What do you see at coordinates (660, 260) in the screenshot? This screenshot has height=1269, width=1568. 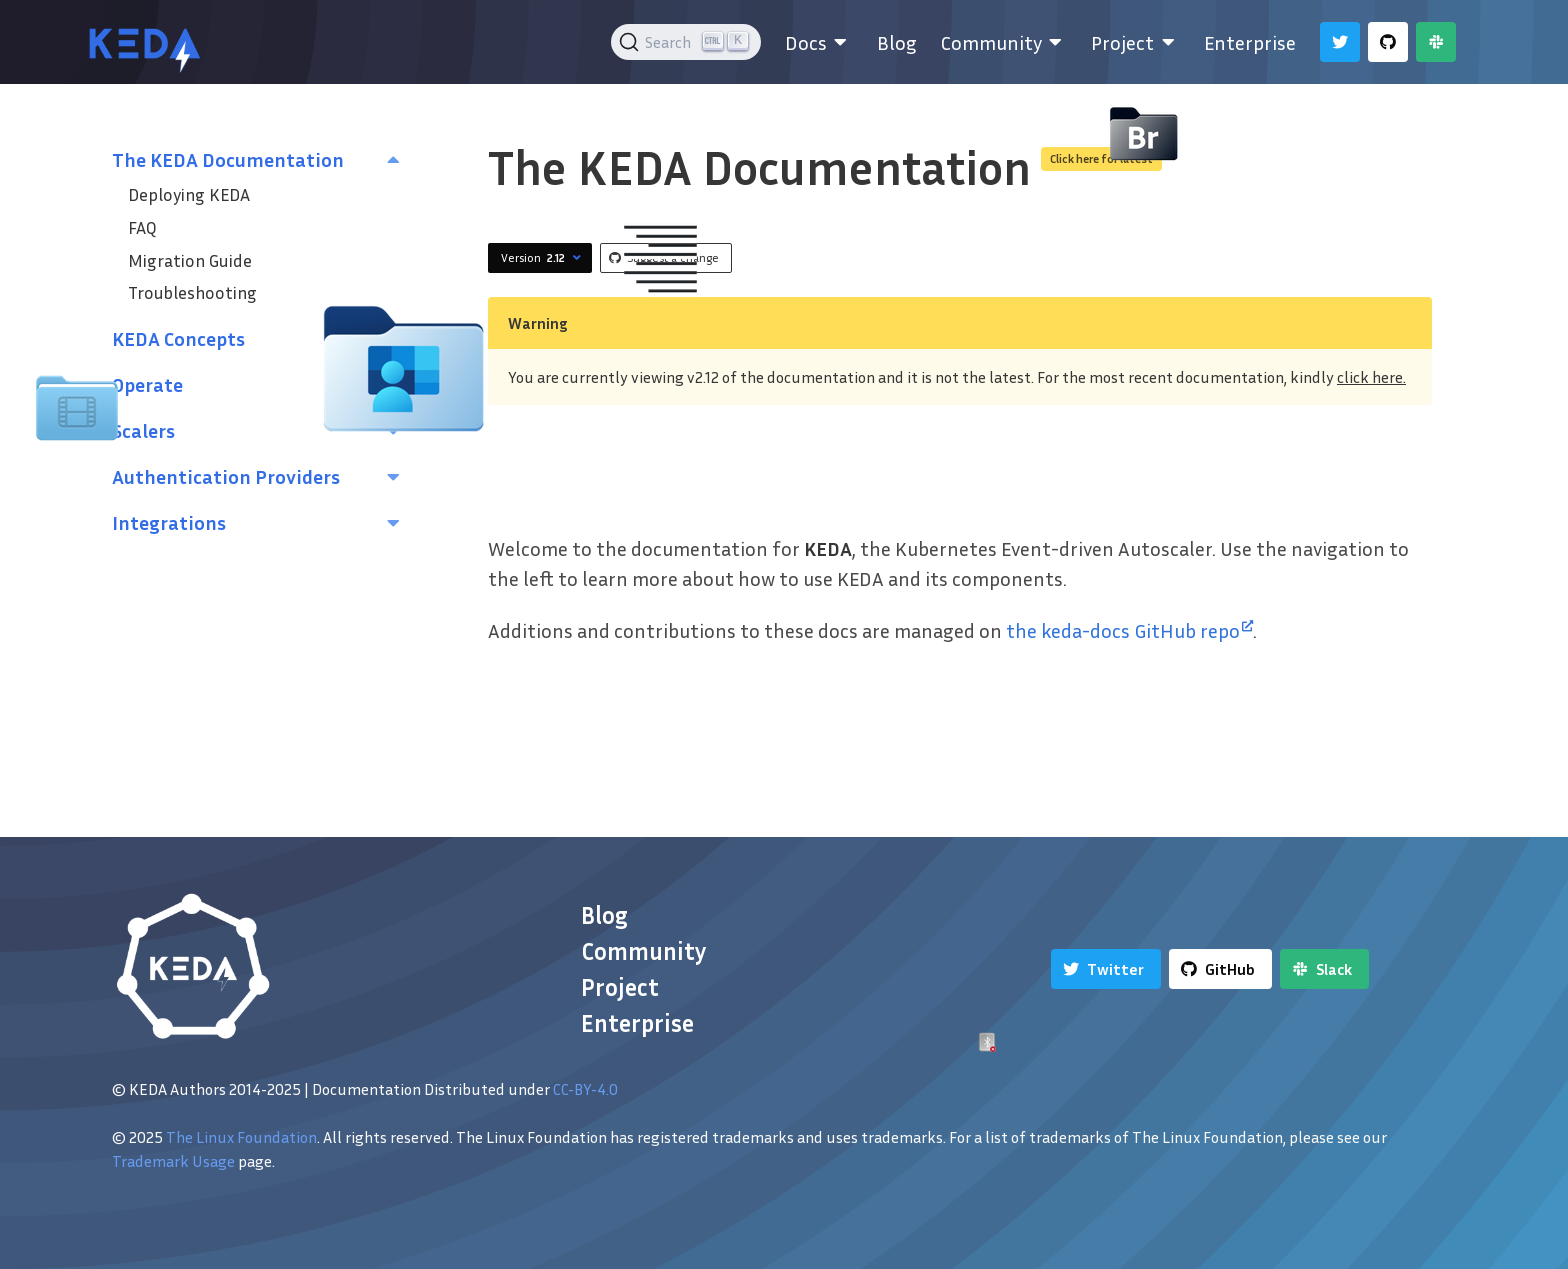 I see `align text to the right margin` at bounding box center [660, 260].